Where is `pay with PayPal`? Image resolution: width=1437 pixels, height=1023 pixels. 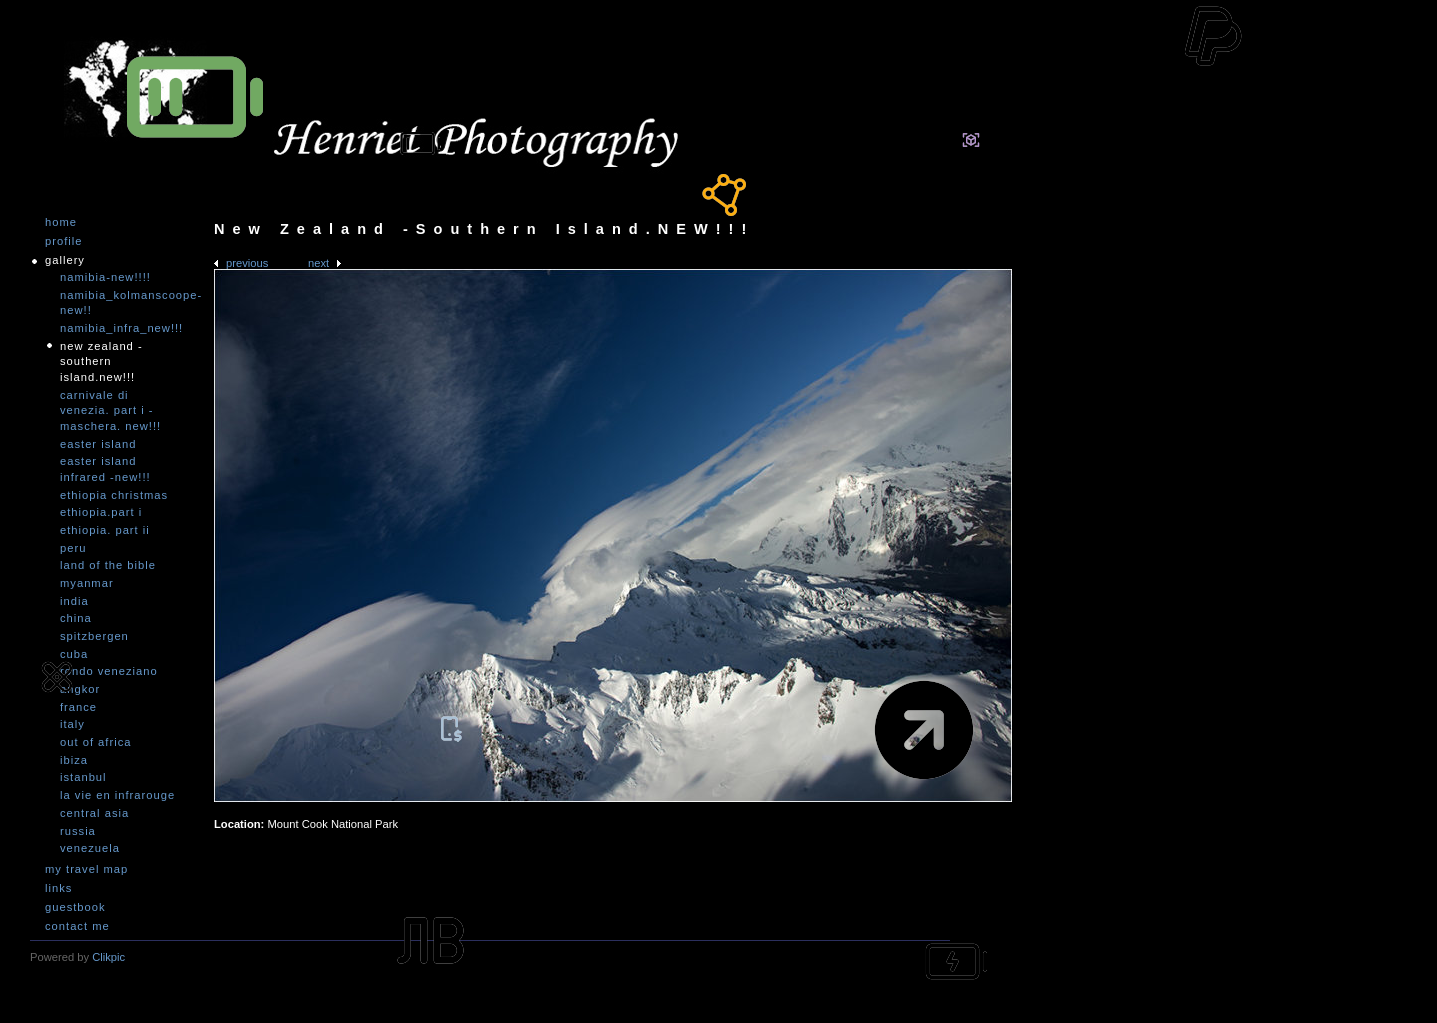 pay with PayPal is located at coordinates (1212, 36).